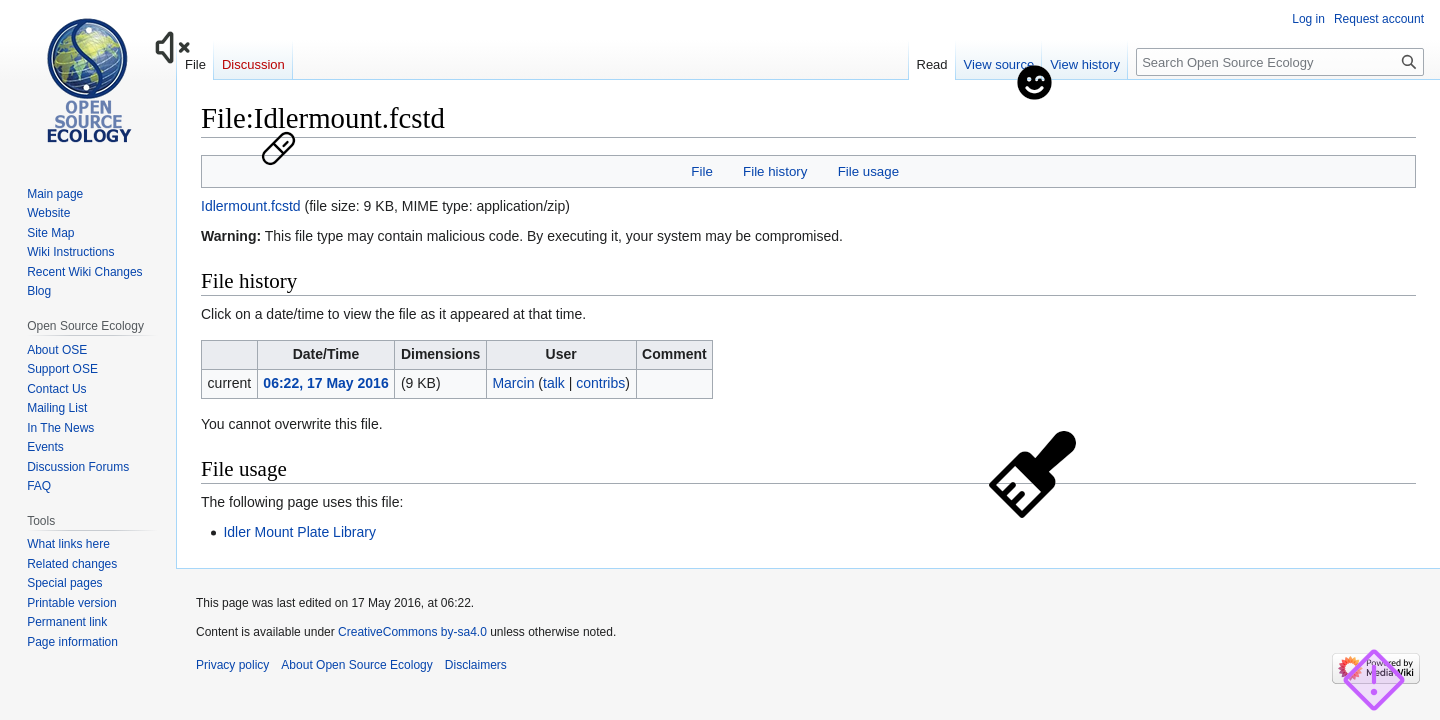  I want to click on indicates a warning or caution state, so click(1374, 680).